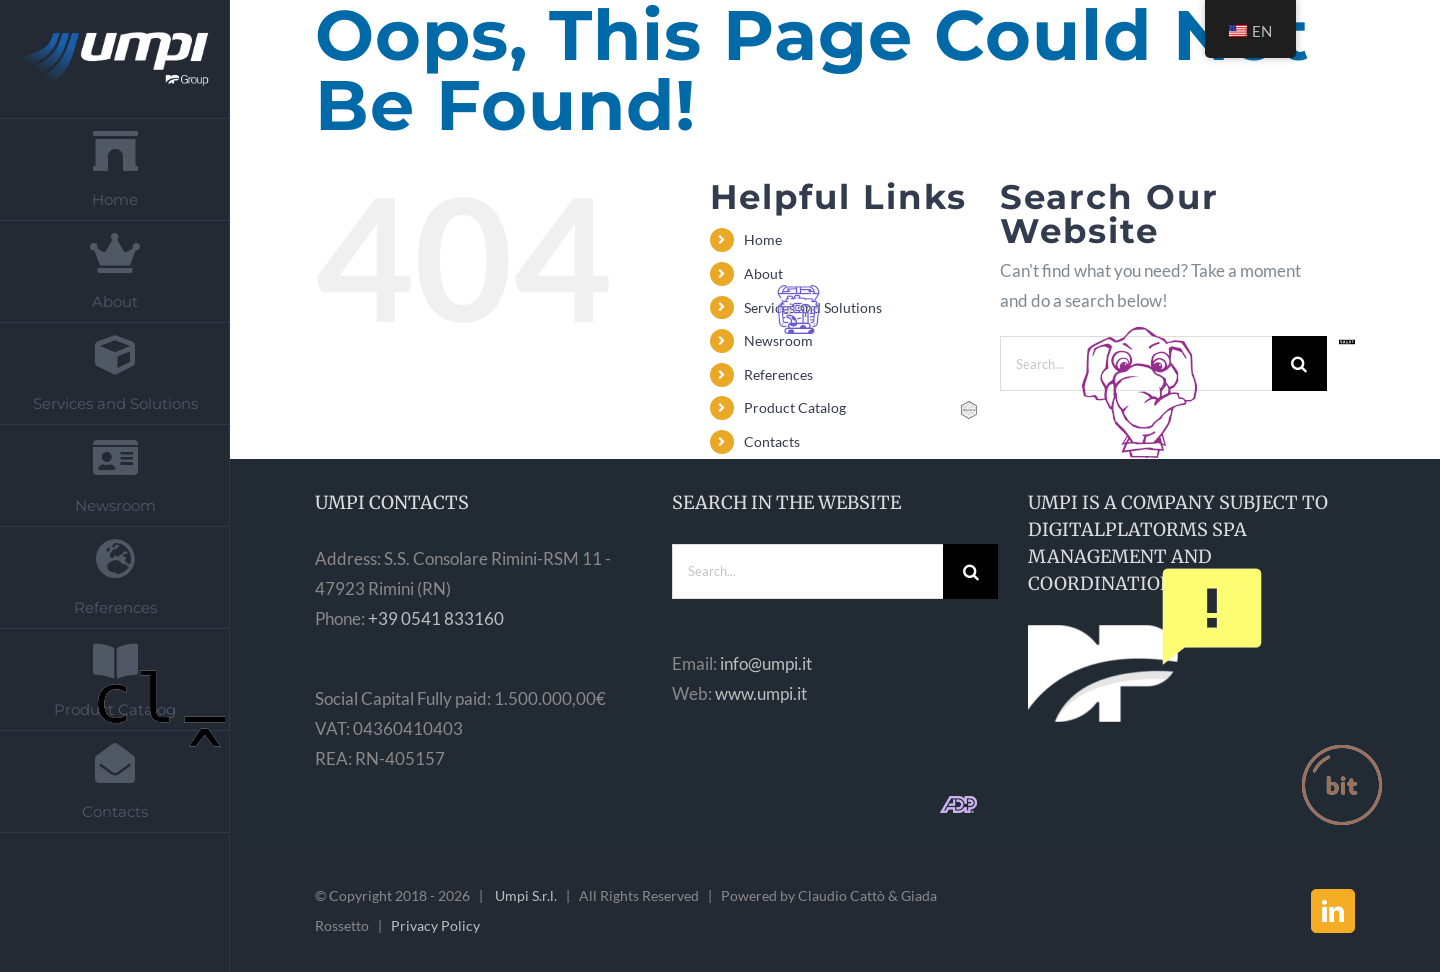 The image size is (1440, 972). I want to click on access ADP payroll and HR services, so click(958, 804).